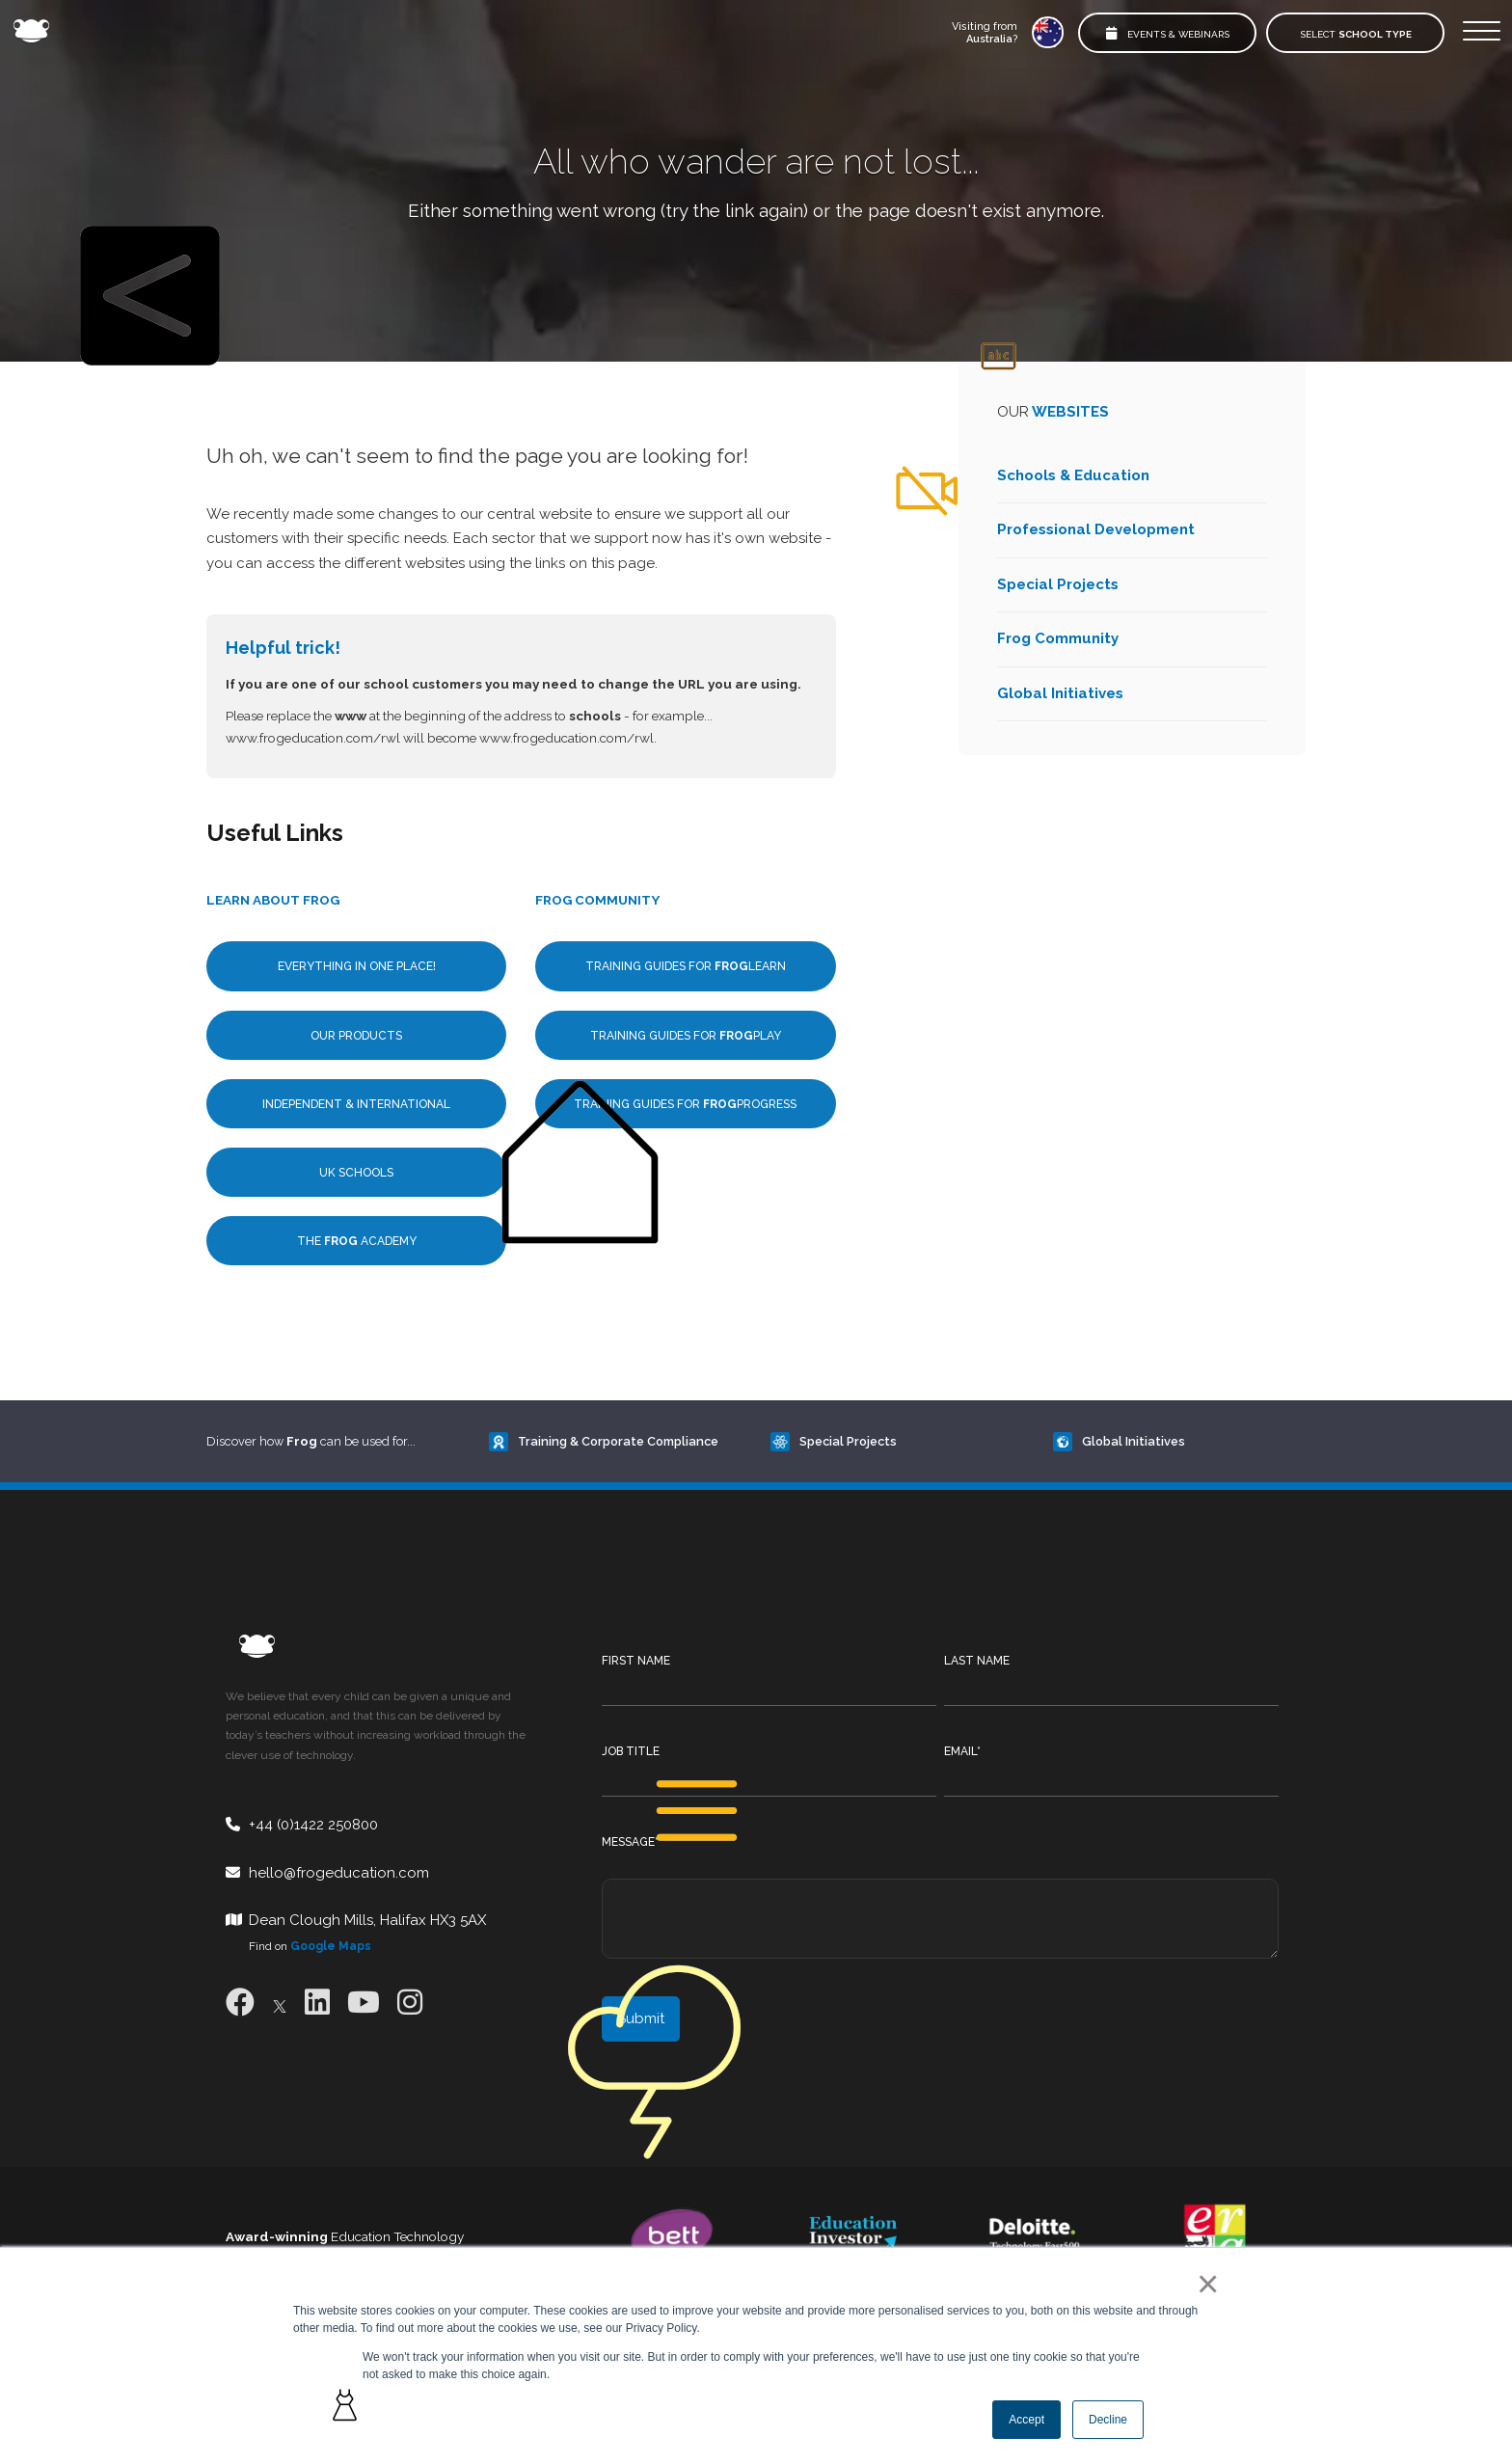 This screenshot has height=2464, width=1512. What do you see at coordinates (654, 2058) in the screenshot?
I see `indicates thunderstorm or severe weather conditions` at bounding box center [654, 2058].